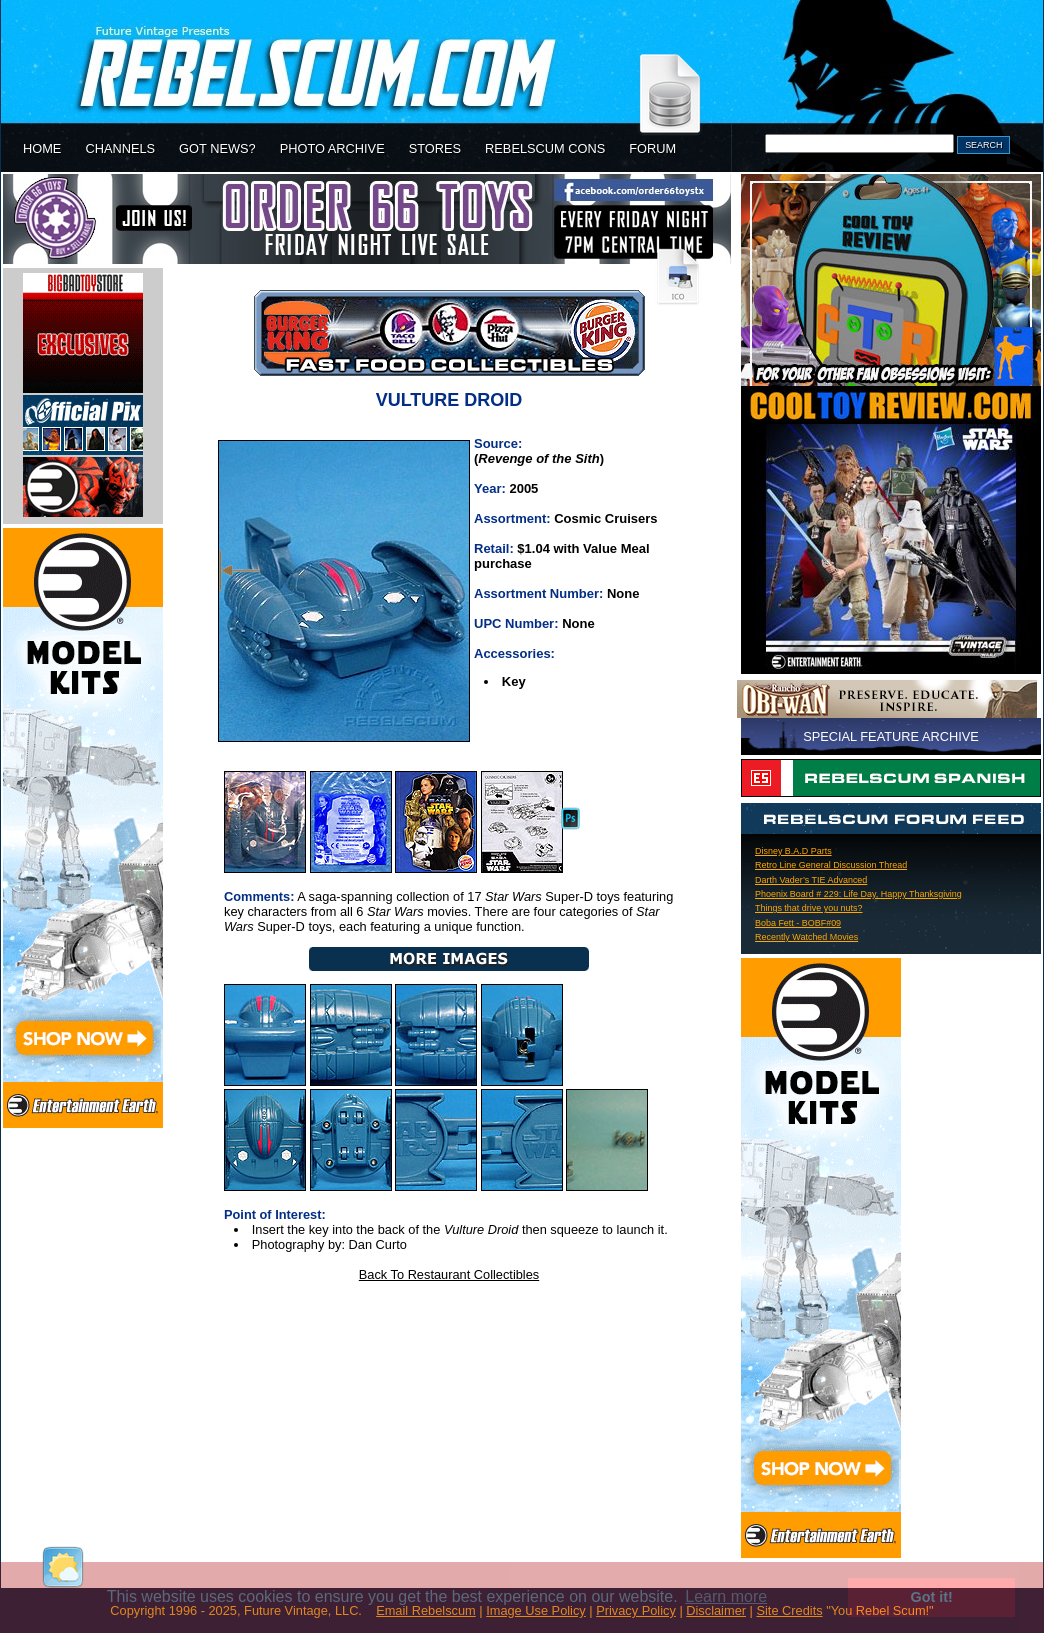 The height and width of the screenshot is (1633, 1044). I want to click on adobe photoshop file type indicator, so click(570, 818).